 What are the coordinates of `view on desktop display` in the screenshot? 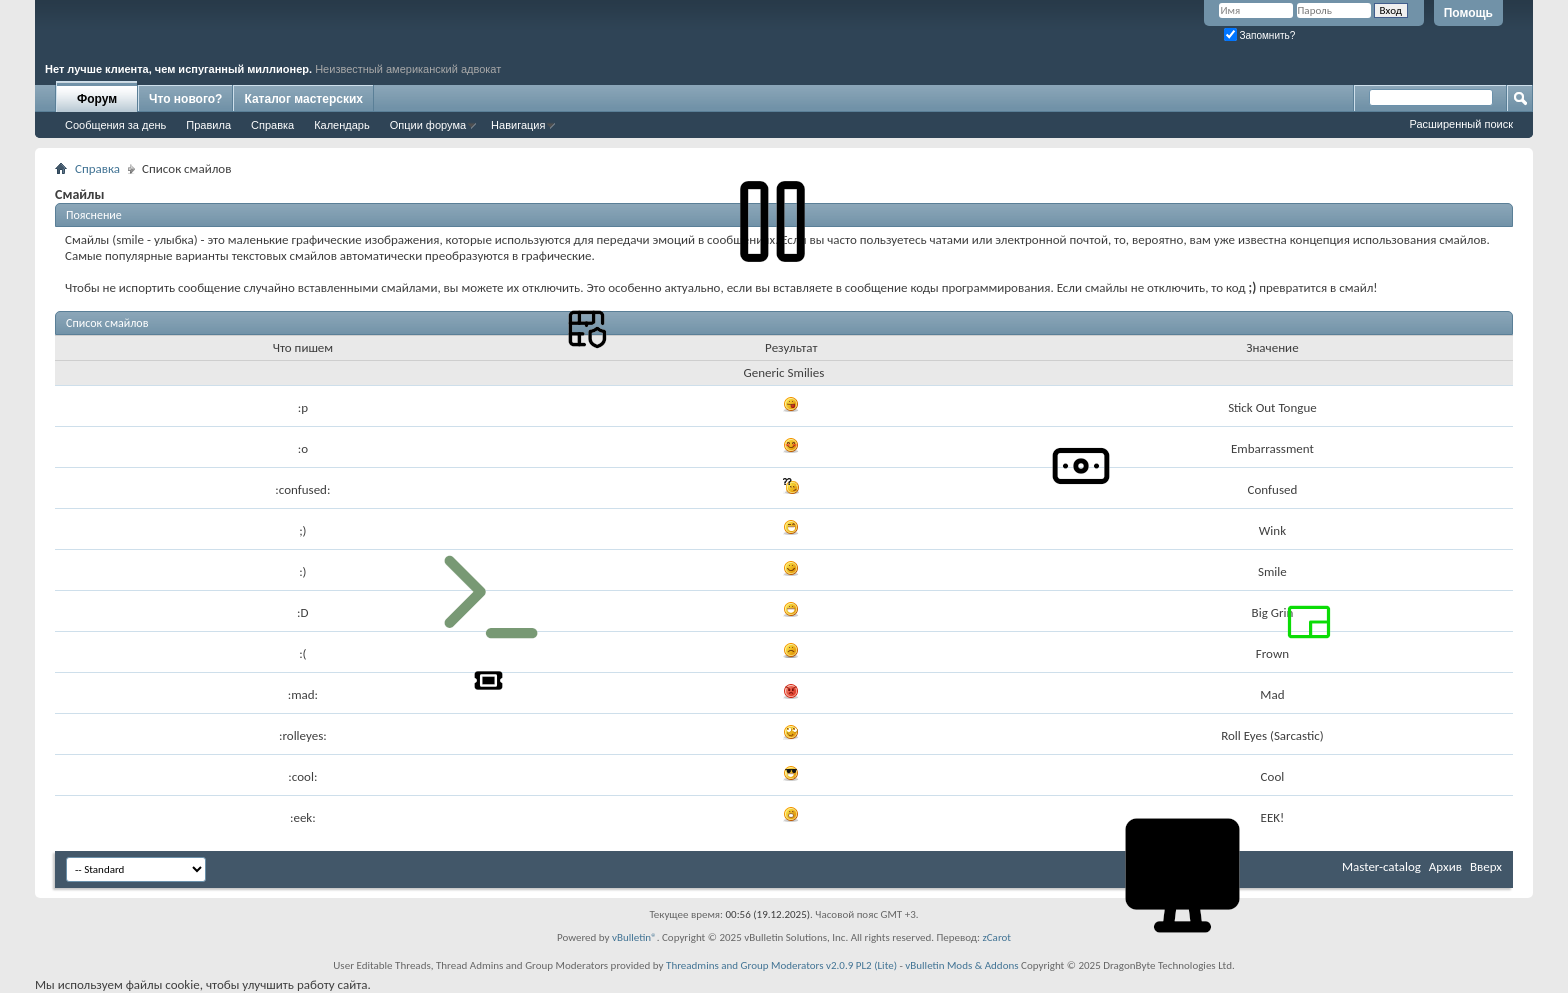 It's located at (1182, 875).